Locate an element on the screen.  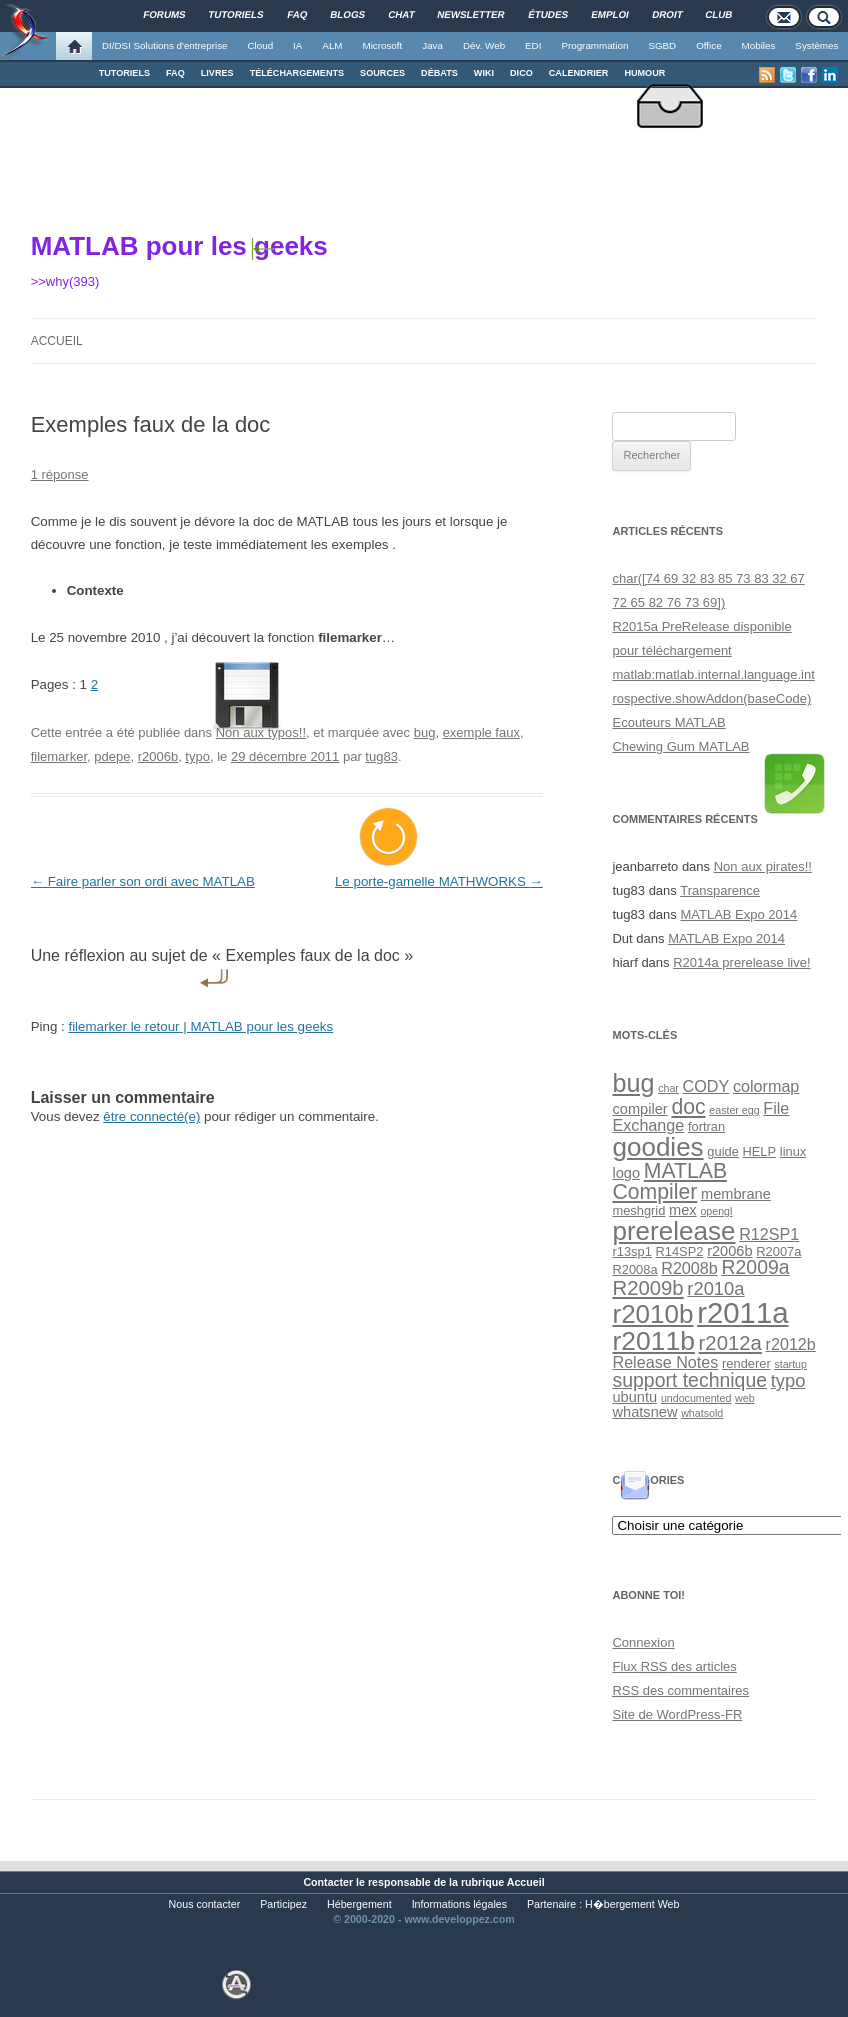
open the phone or calls app is located at coordinates (794, 783).